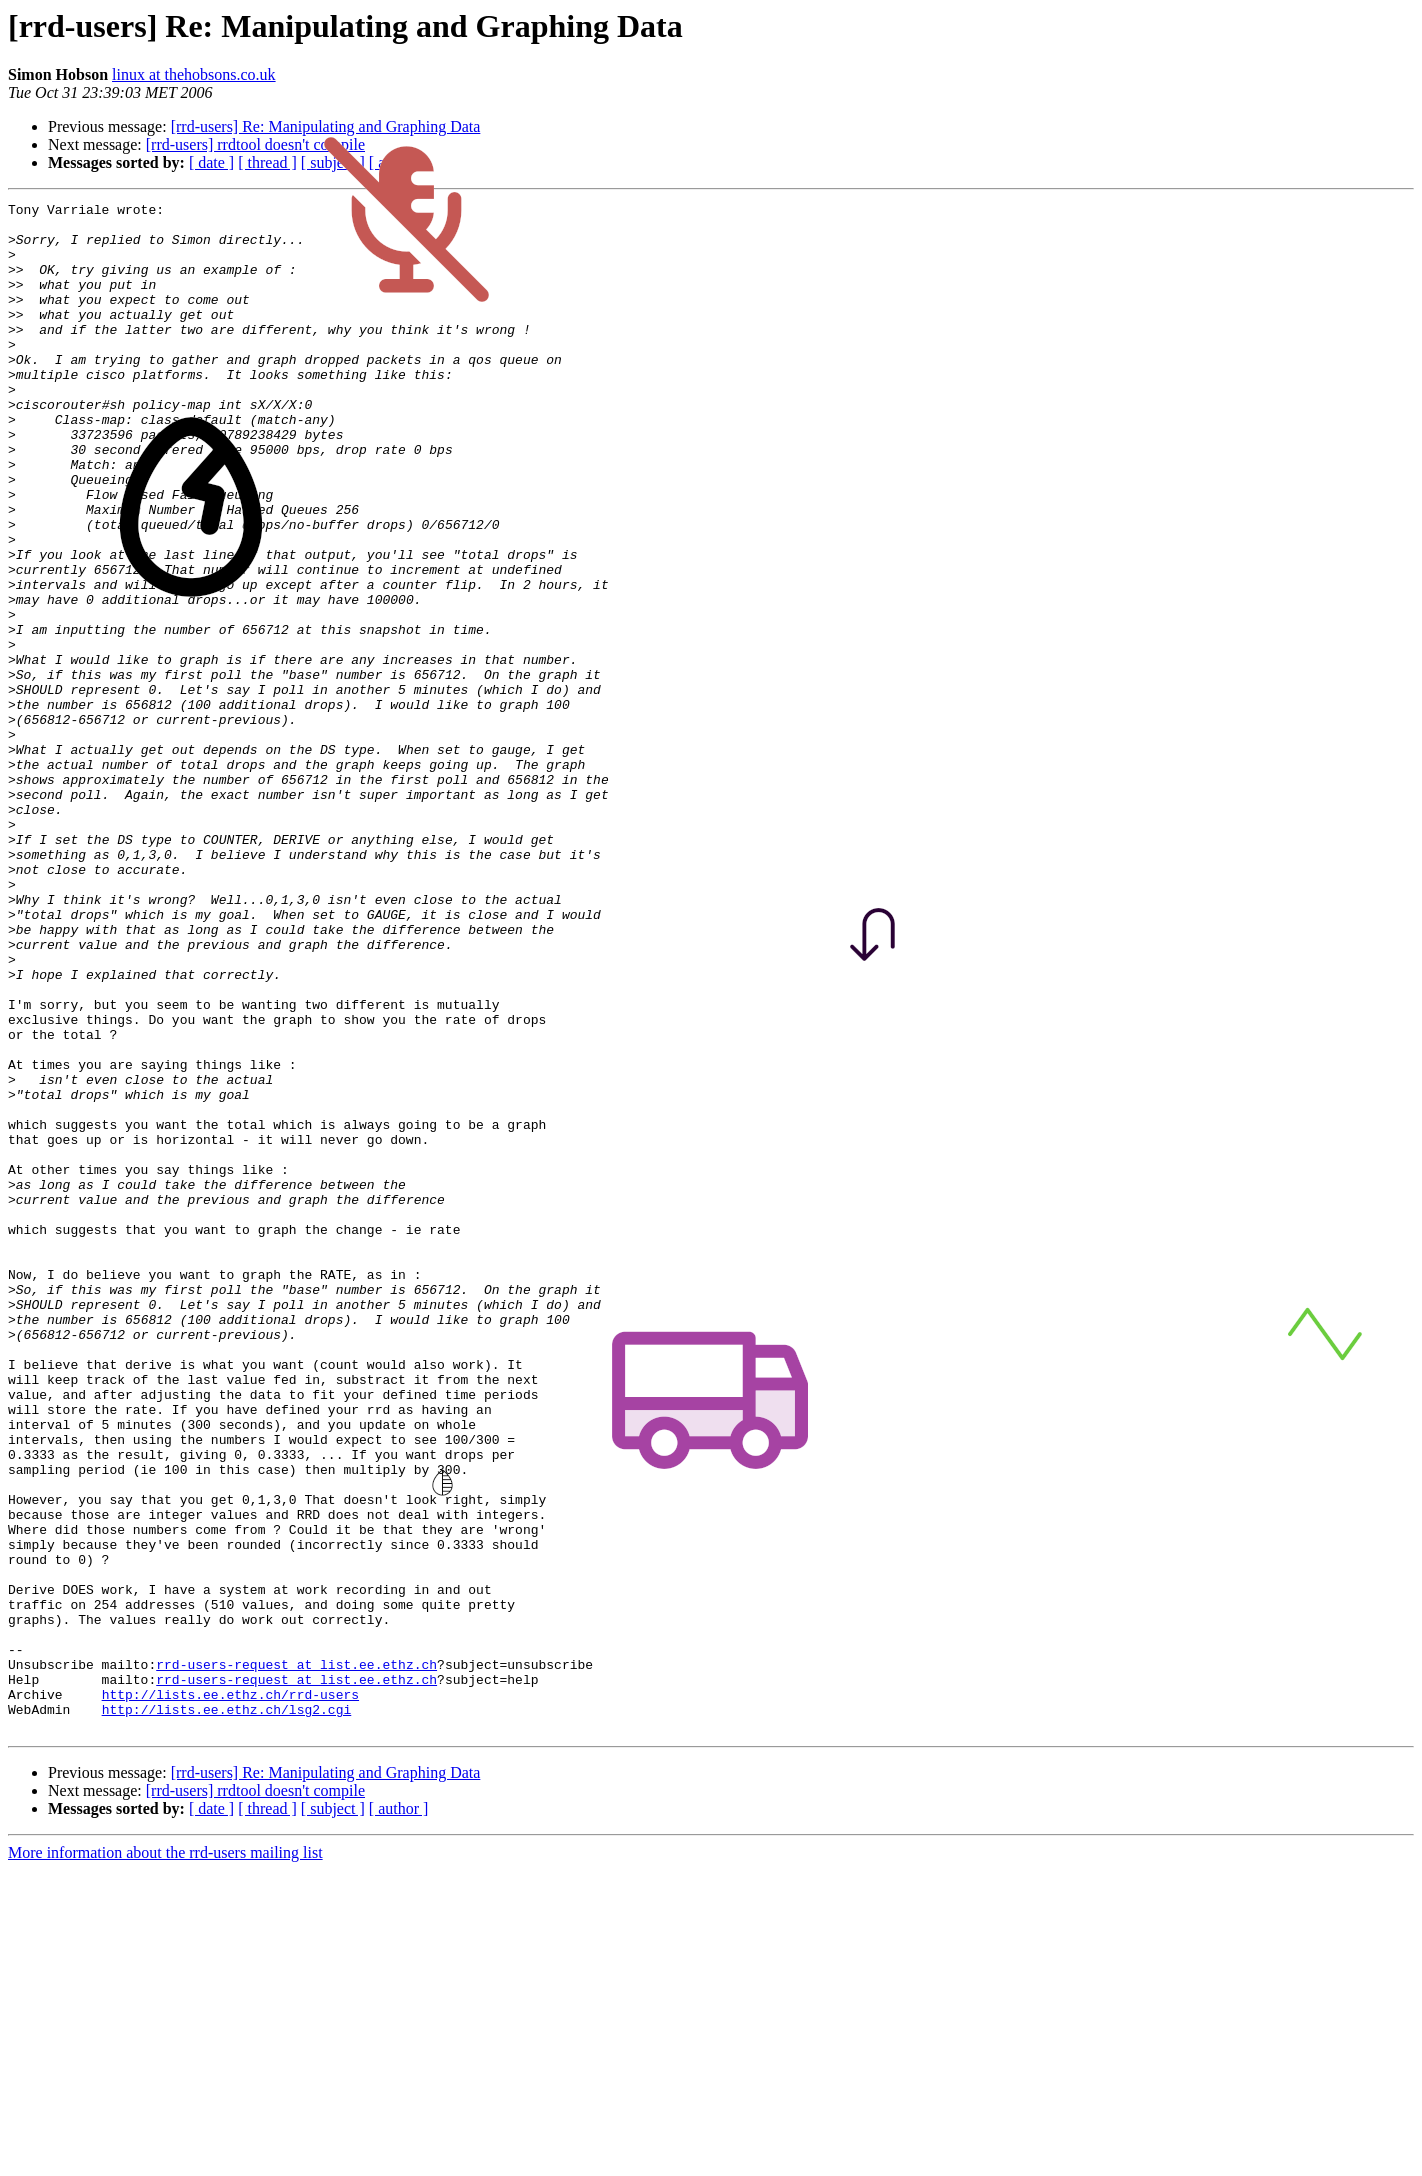  Describe the element at coordinates (1325, 1334) in the screenshot. I see `toggle triangle waveform in audio synthesizer` at that location.